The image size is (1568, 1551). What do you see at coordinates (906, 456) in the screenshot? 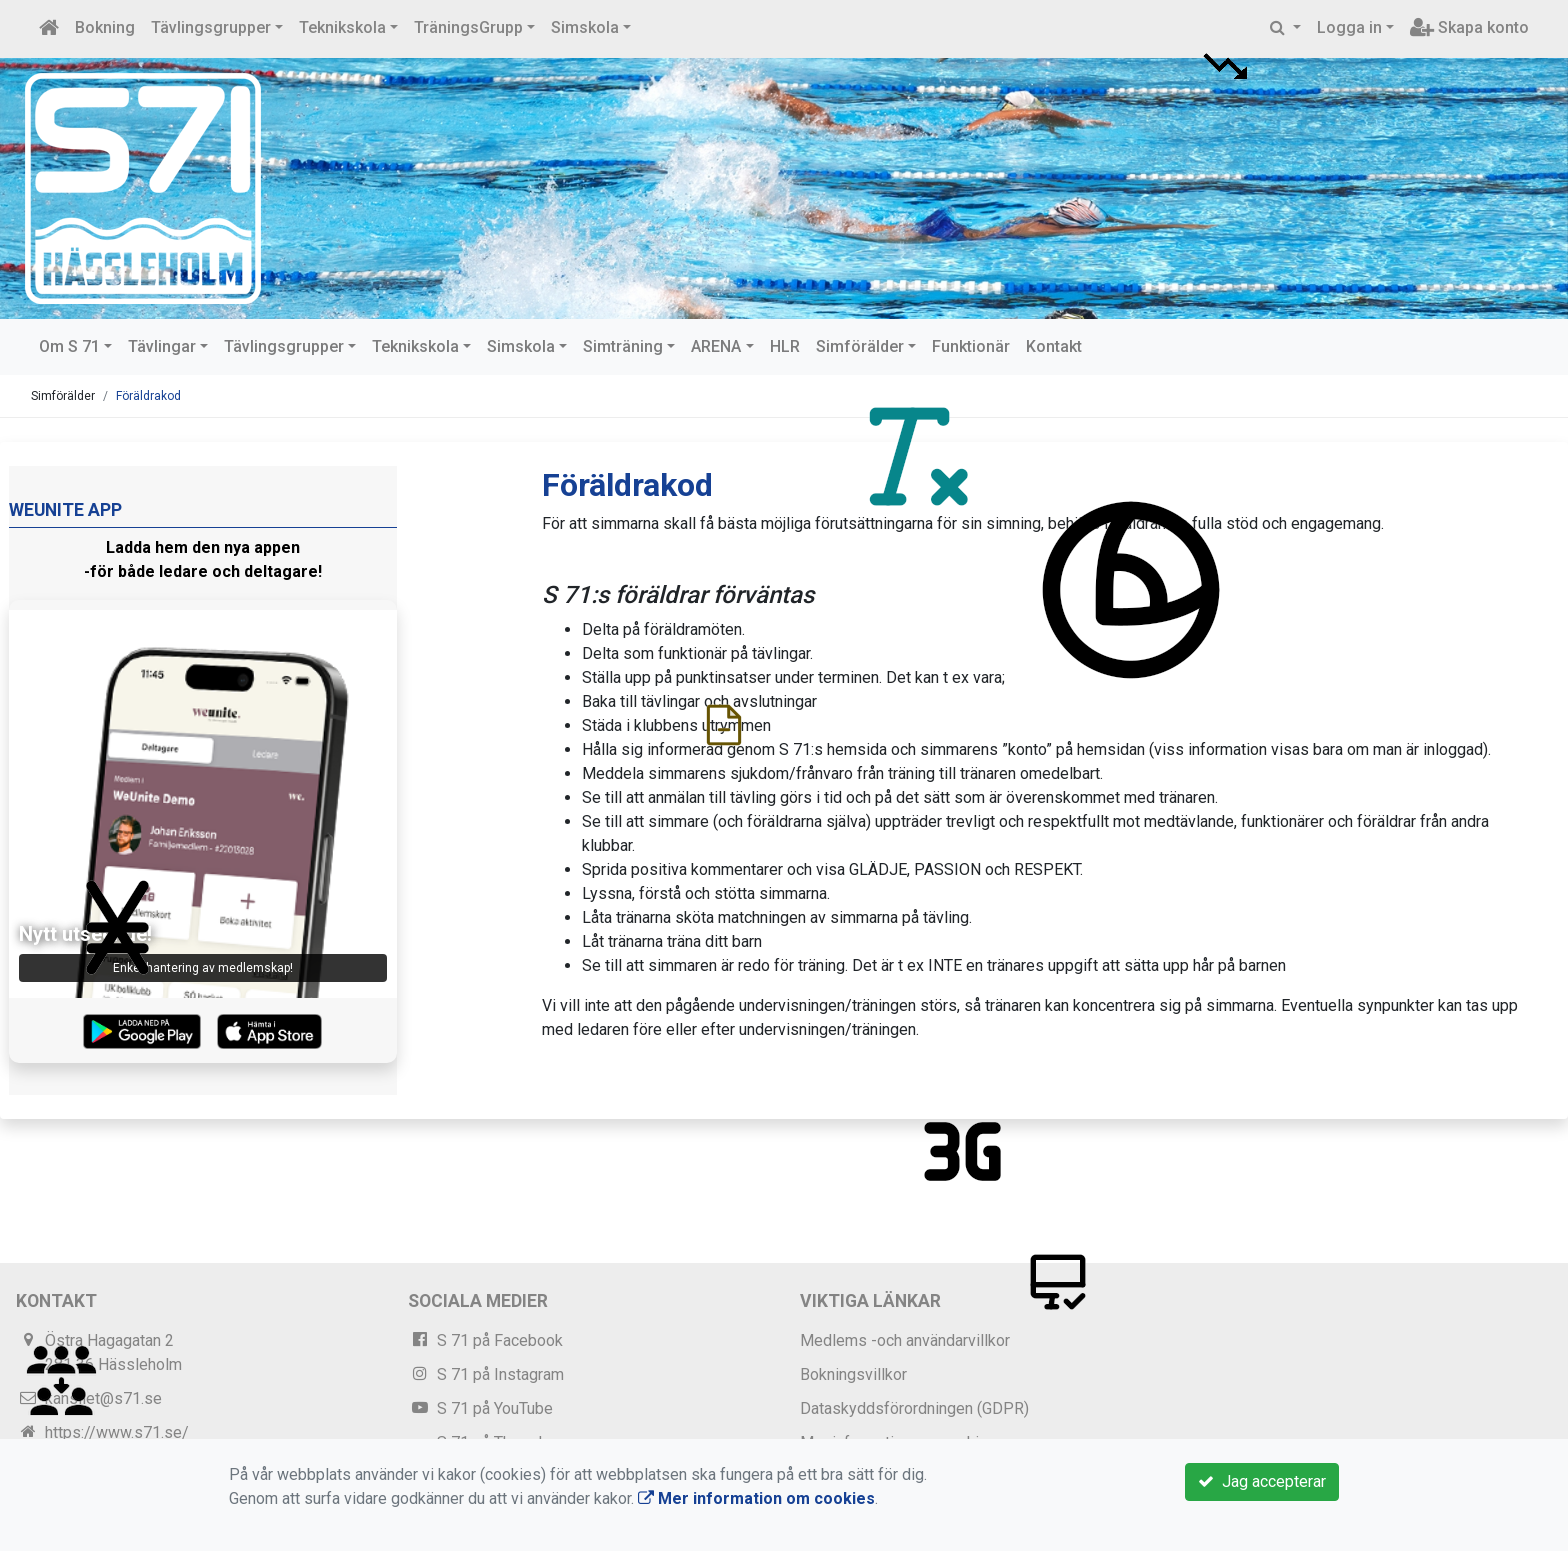
I see `clear text formatting` at bounding box center [906, 456].